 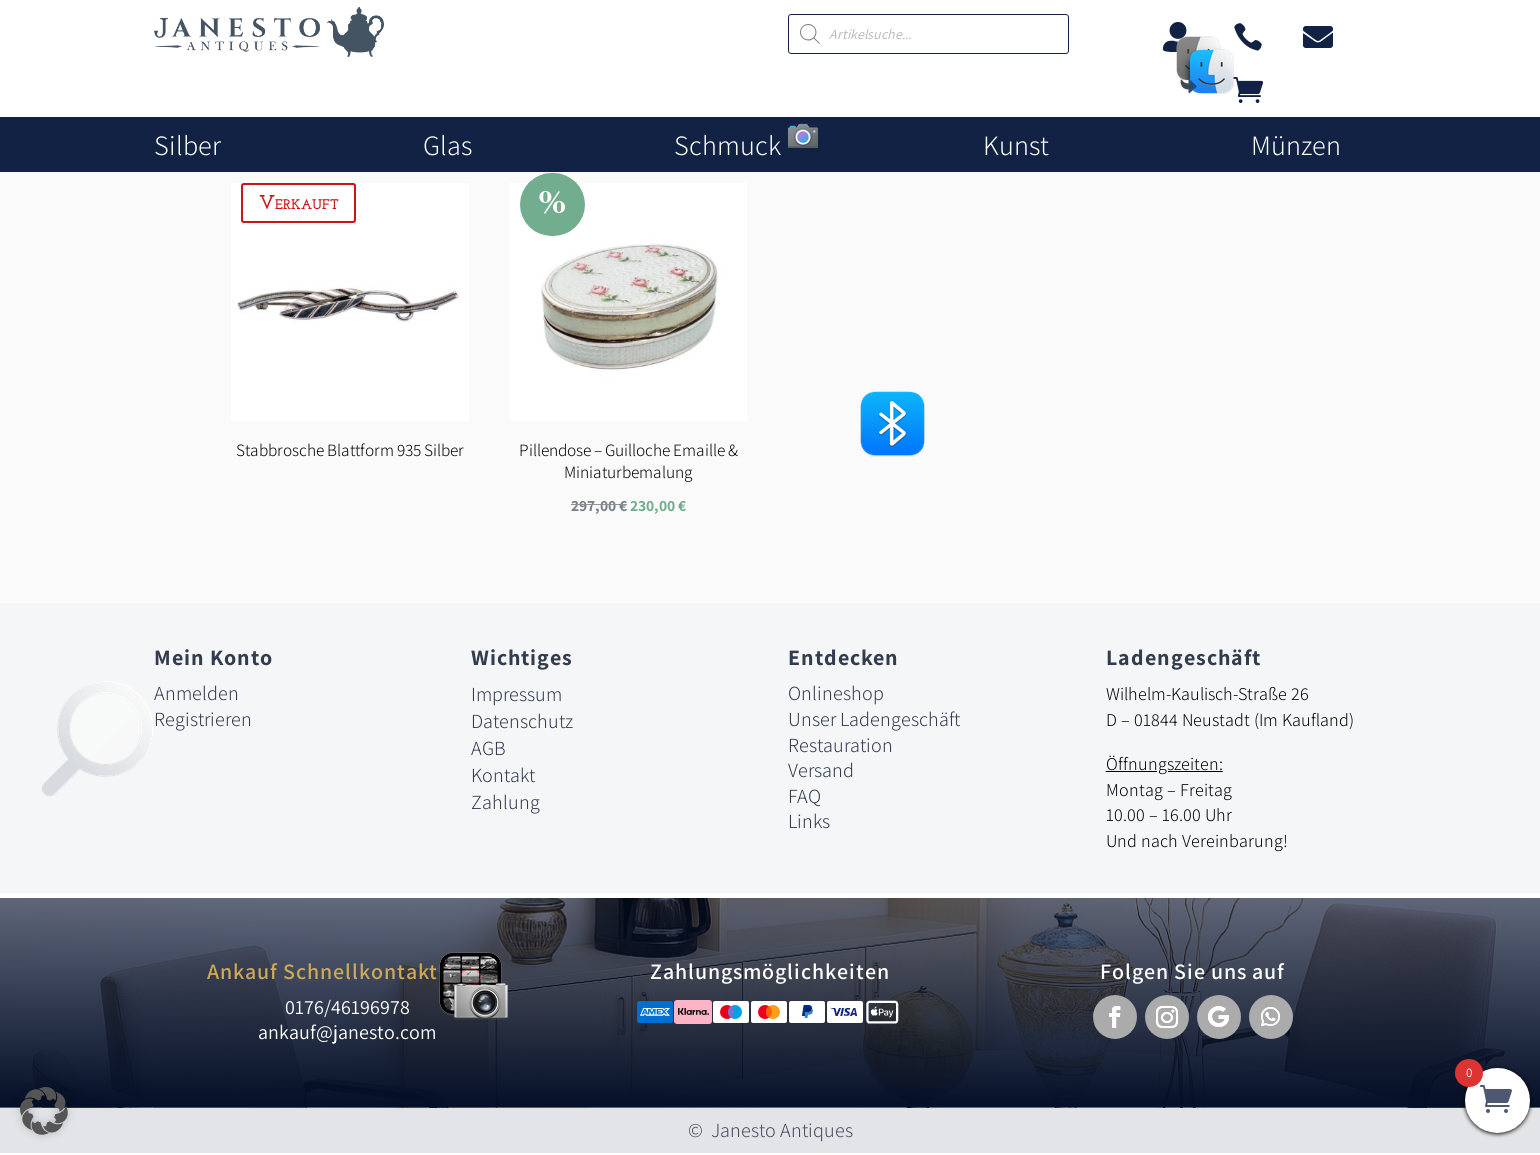 What do you see at coordinates (892, 423) in the screenshot?
I see `open bluetooth file exchange app` at bounding box center [892, 423].